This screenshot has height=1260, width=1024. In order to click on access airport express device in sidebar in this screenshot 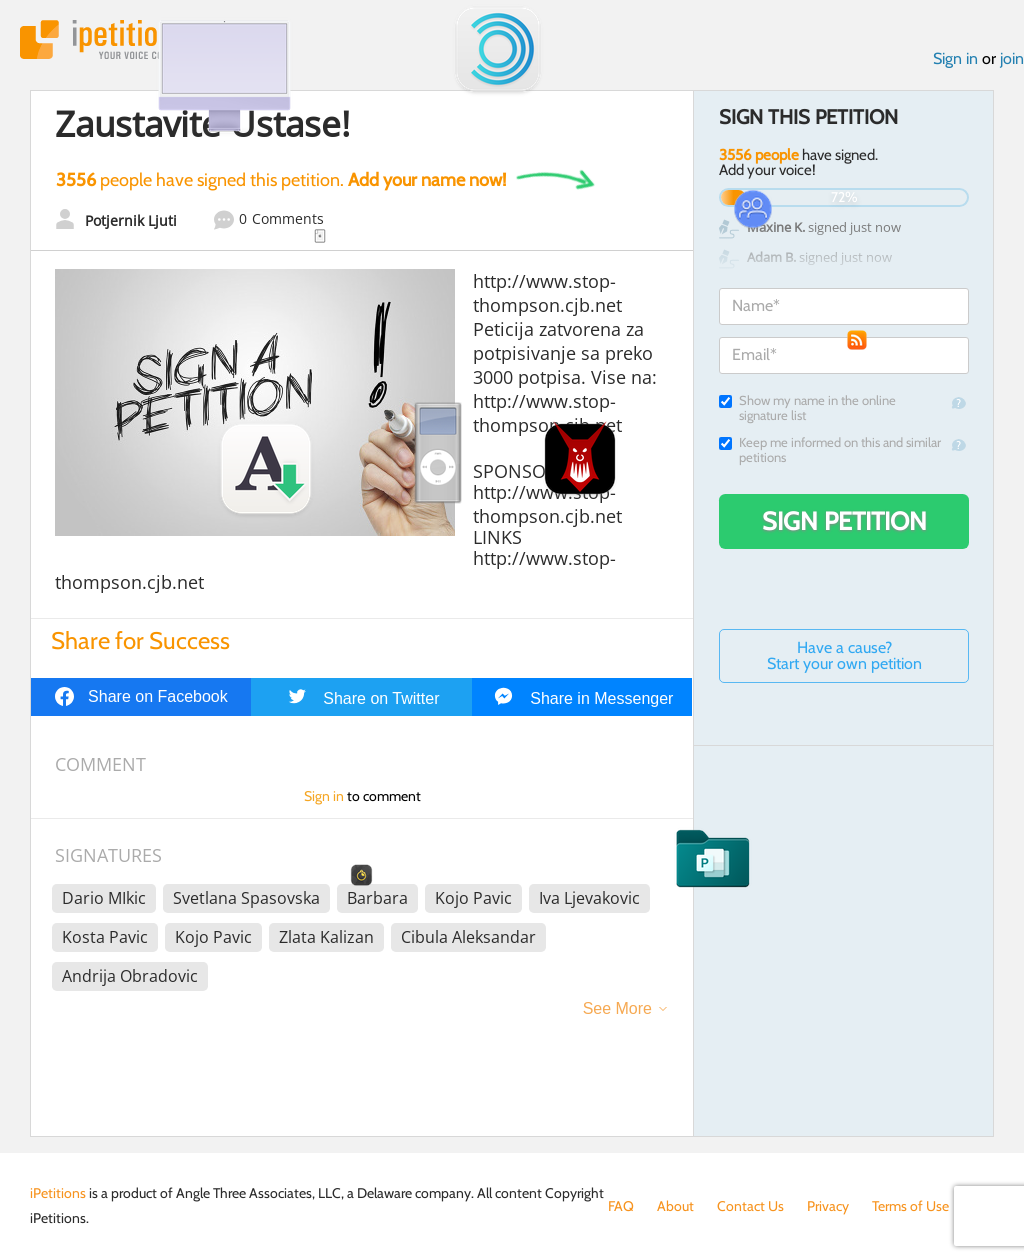, I will do `click(320, 236)`.